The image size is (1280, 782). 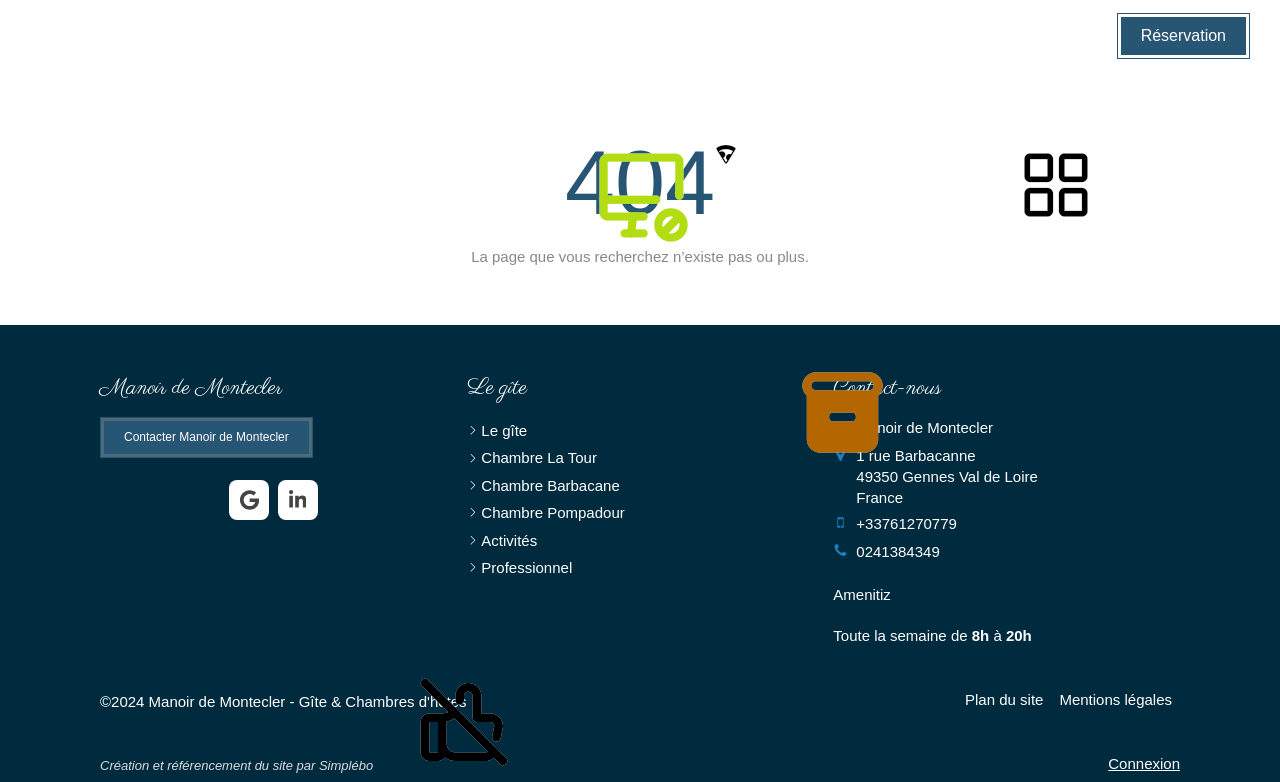 I want to click on view all apps or menu grid, so click(x=1056, y=185).